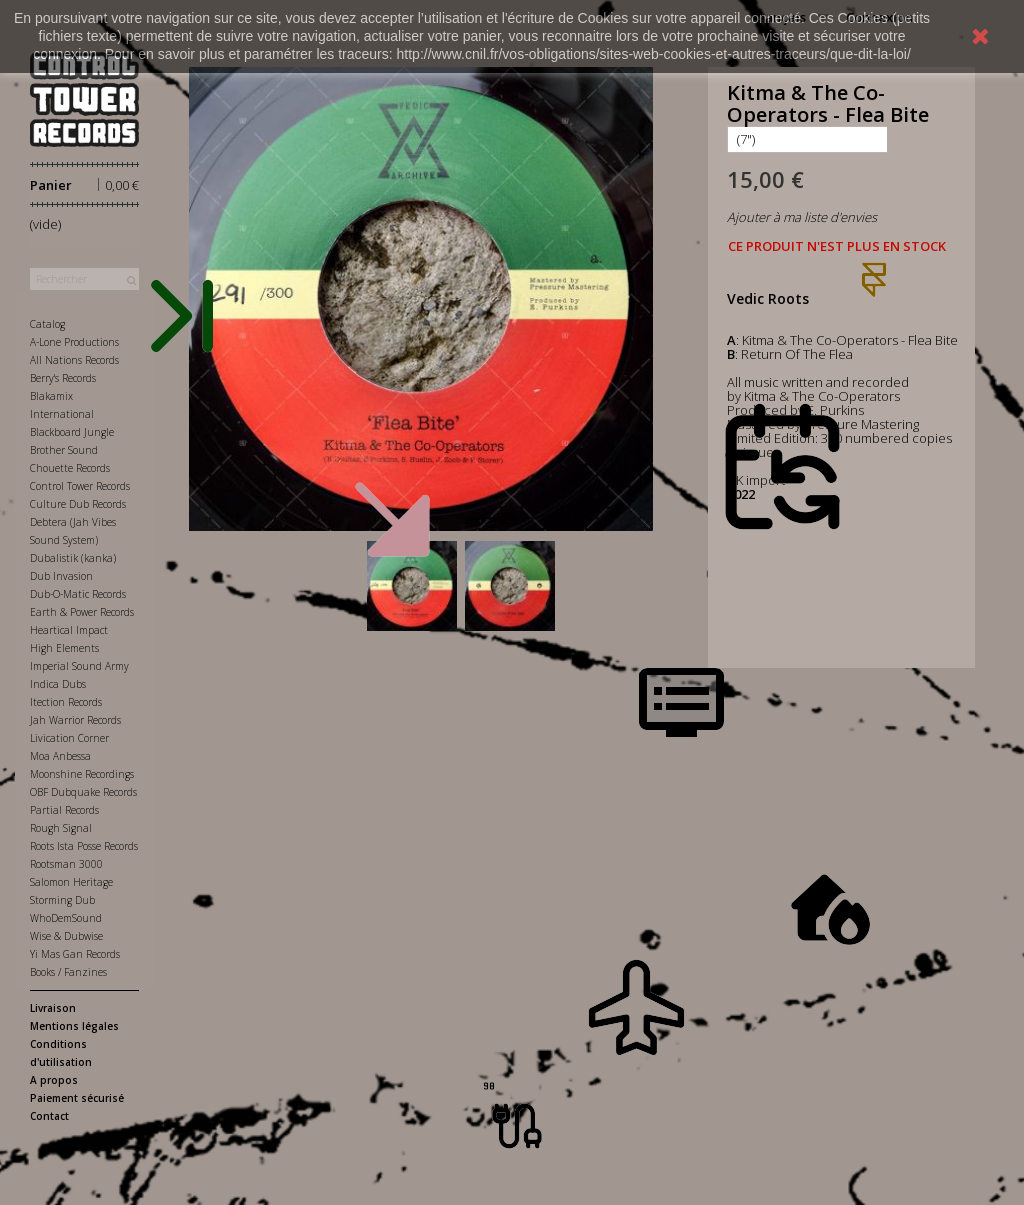 The image size is (1024, 1205). Describe the element at coordinates (874, 279) in the screenshot. I see `open Framer design tool` at that location.